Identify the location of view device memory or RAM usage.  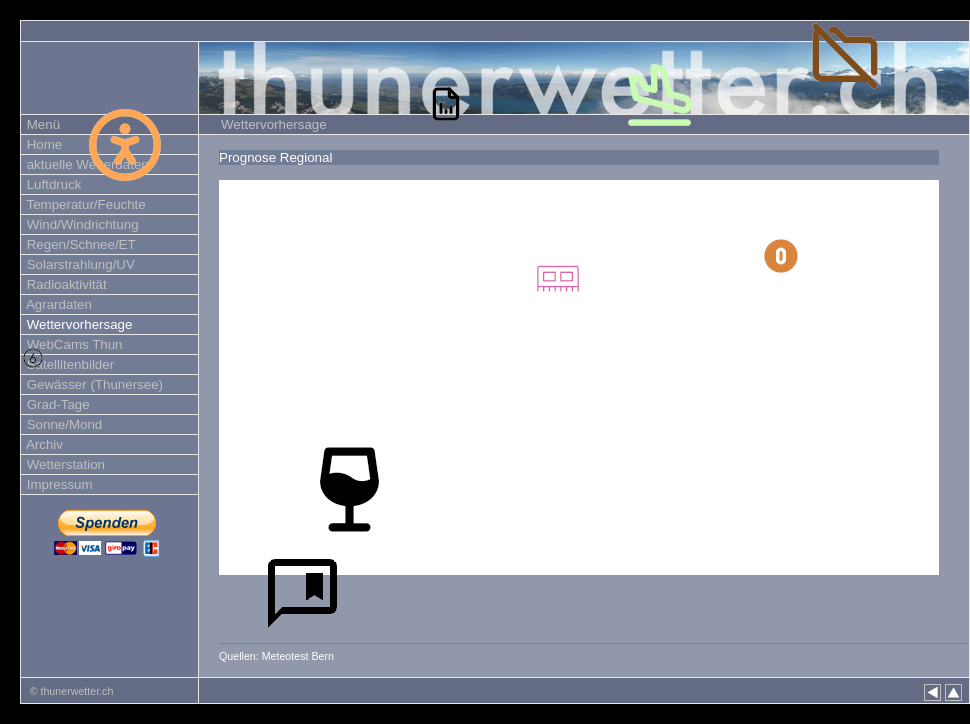
(558, 278).